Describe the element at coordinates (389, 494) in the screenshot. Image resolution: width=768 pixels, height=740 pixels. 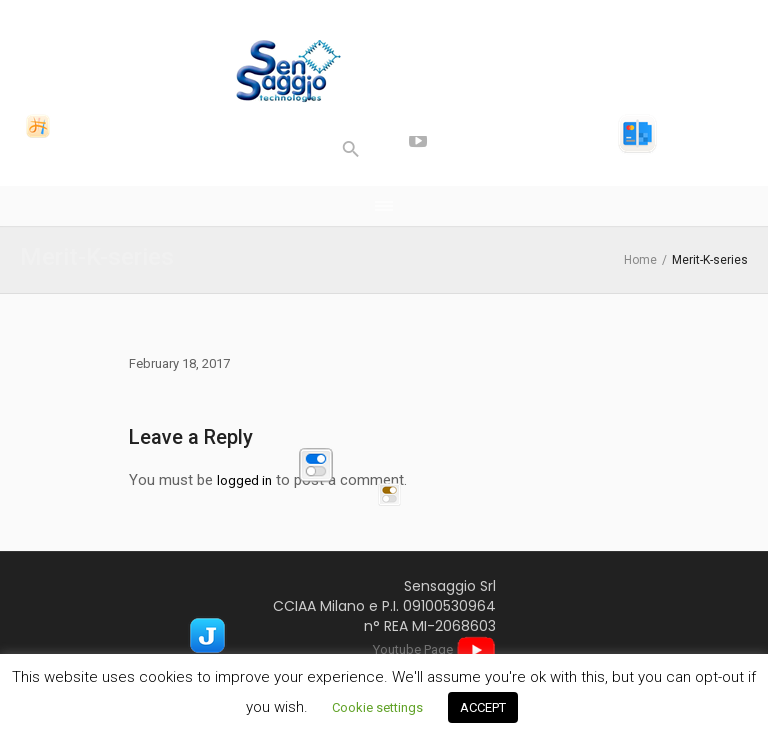
I see `open gnome tweaks application` at that location.